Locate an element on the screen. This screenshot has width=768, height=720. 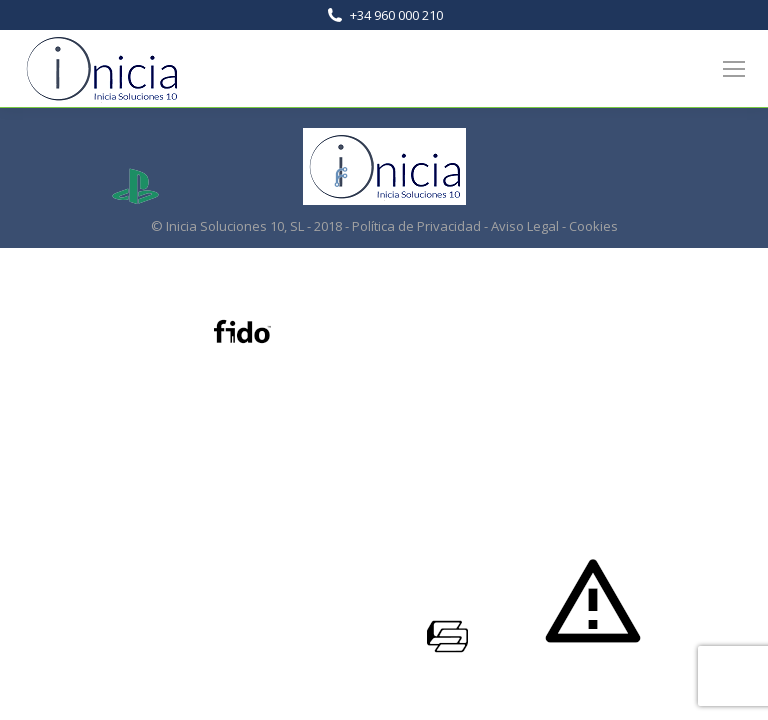
open forgejo git repository is located at coordinates (341, 177).